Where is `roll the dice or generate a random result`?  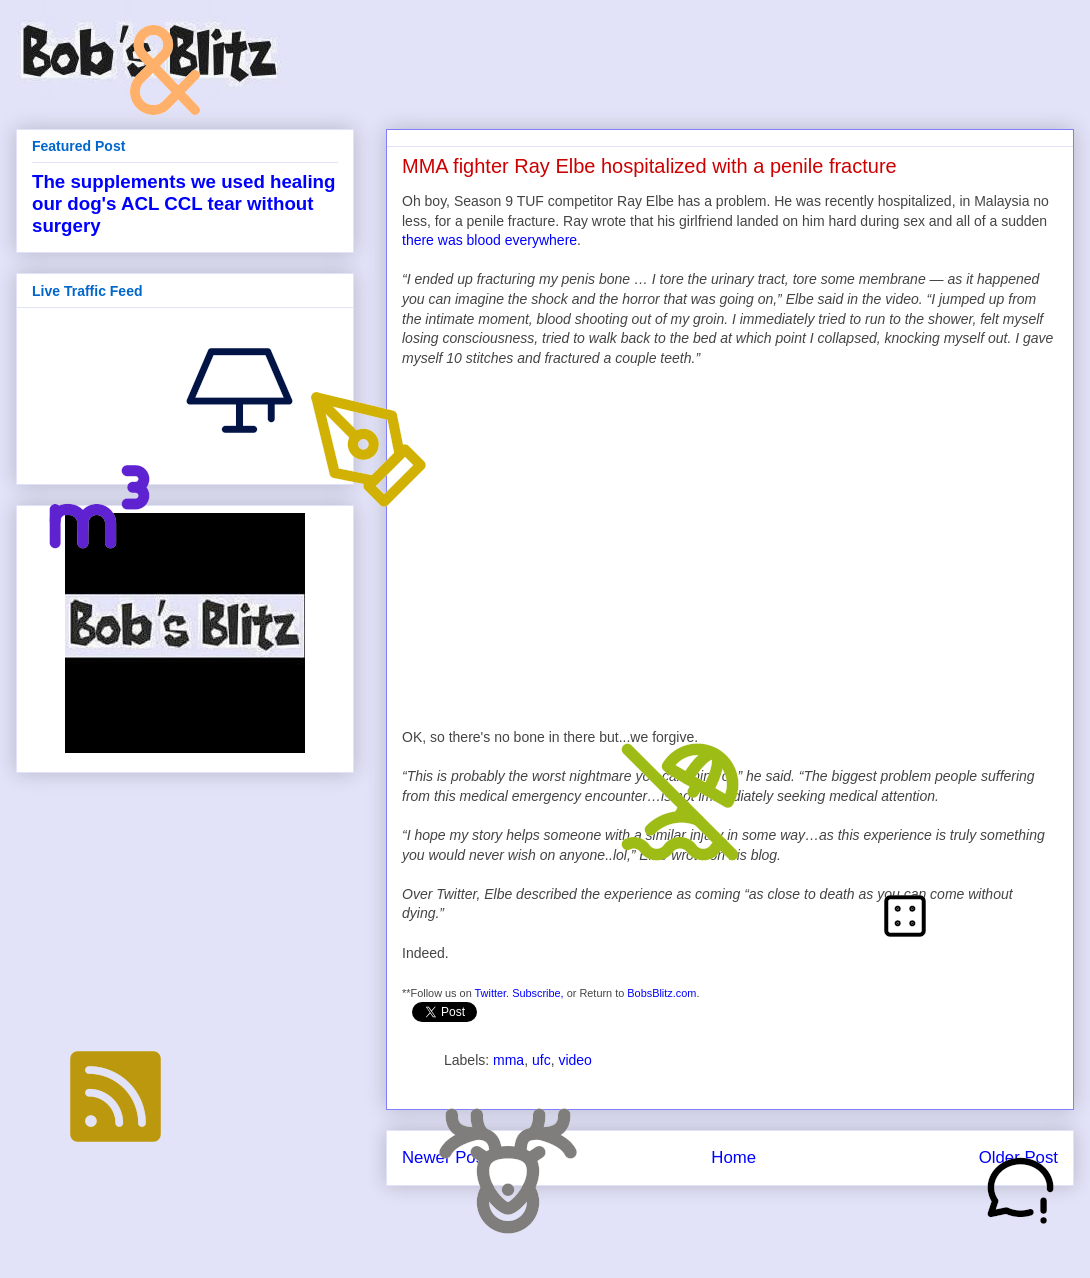 roll the dice or generate a random result is located at coordinates (905, 916).